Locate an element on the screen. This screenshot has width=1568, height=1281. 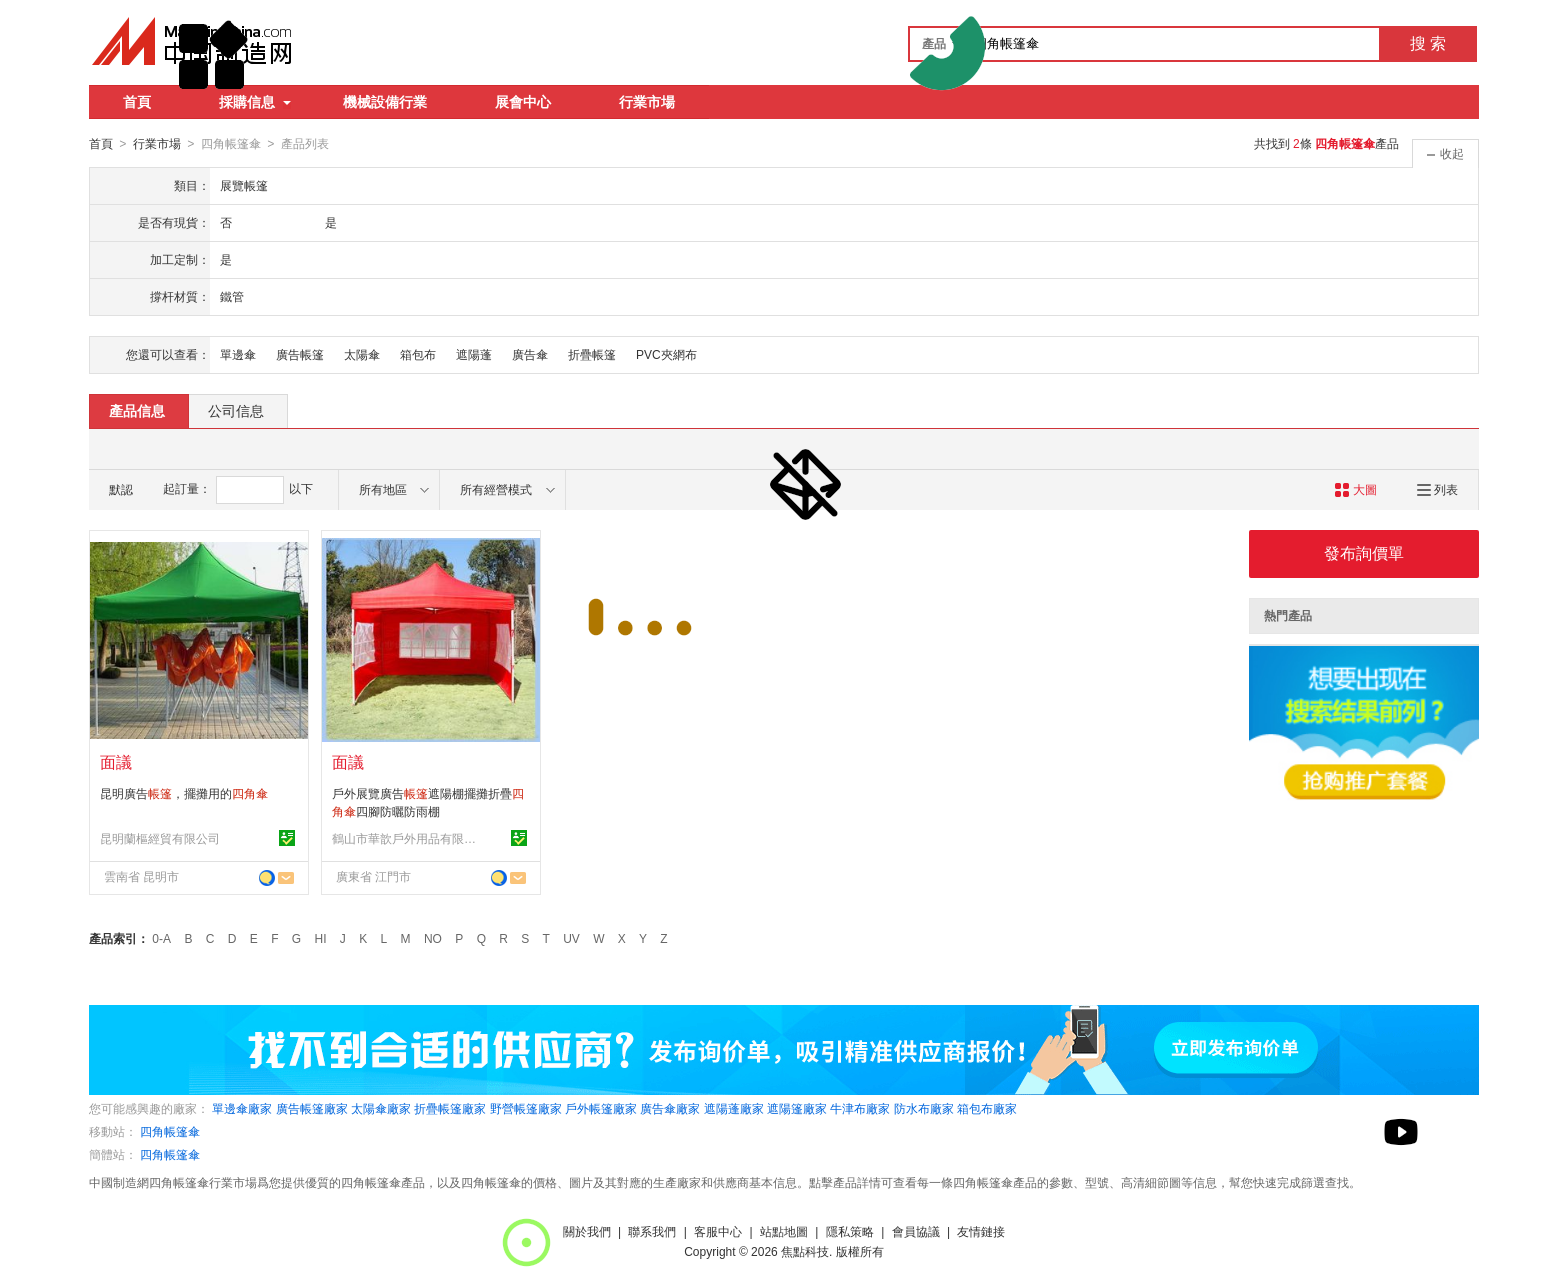
access widgets or mini-apps is located at coordinates (211, 56).